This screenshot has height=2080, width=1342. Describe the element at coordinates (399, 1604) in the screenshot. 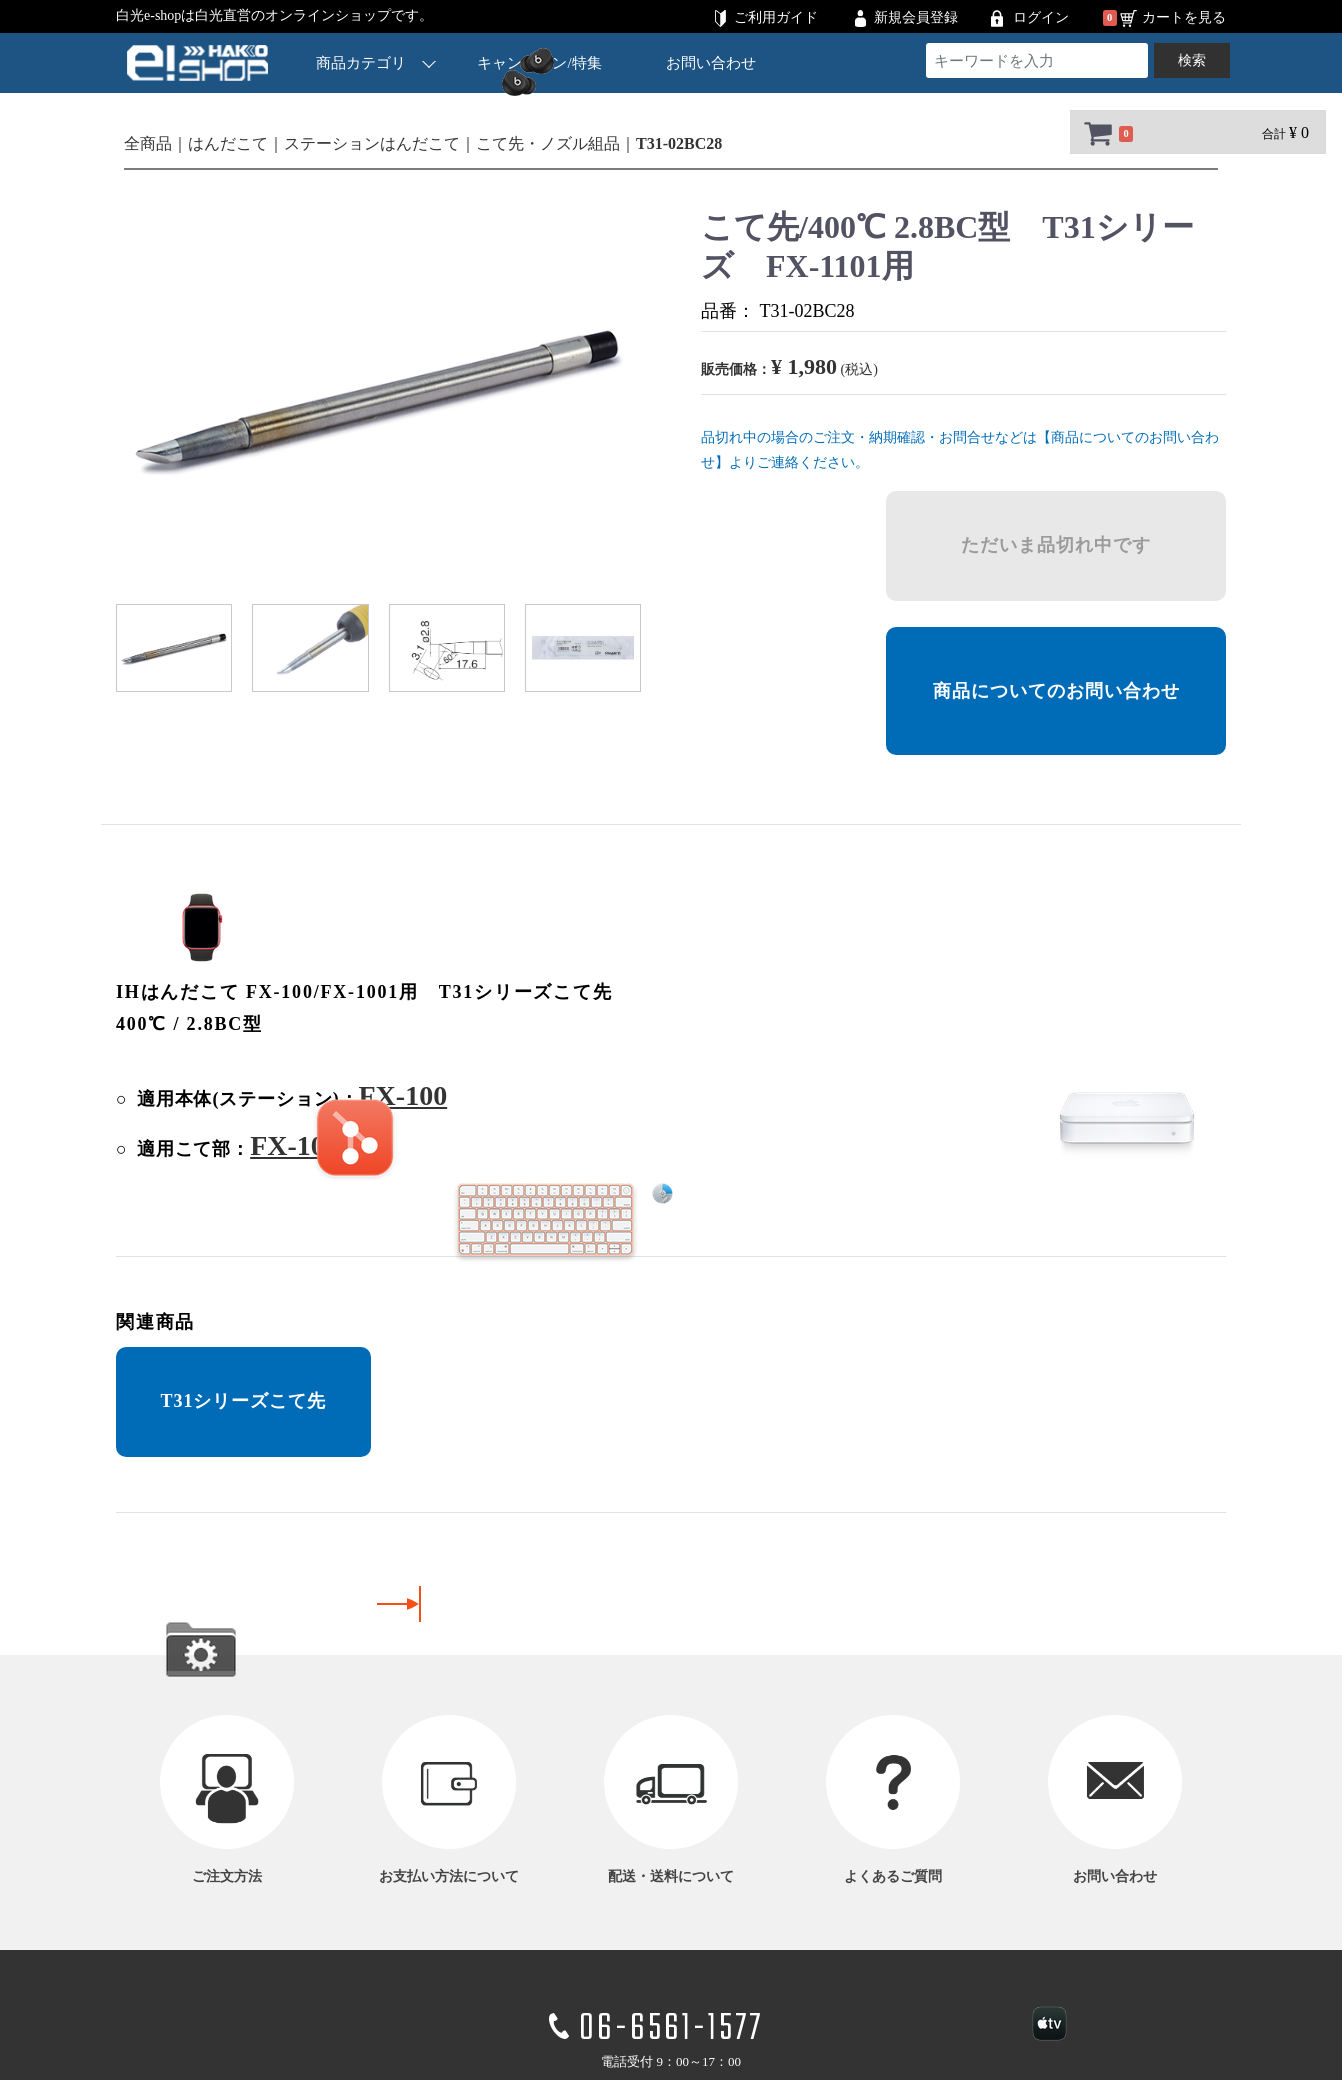

I see `go to the last item or page` at that location.